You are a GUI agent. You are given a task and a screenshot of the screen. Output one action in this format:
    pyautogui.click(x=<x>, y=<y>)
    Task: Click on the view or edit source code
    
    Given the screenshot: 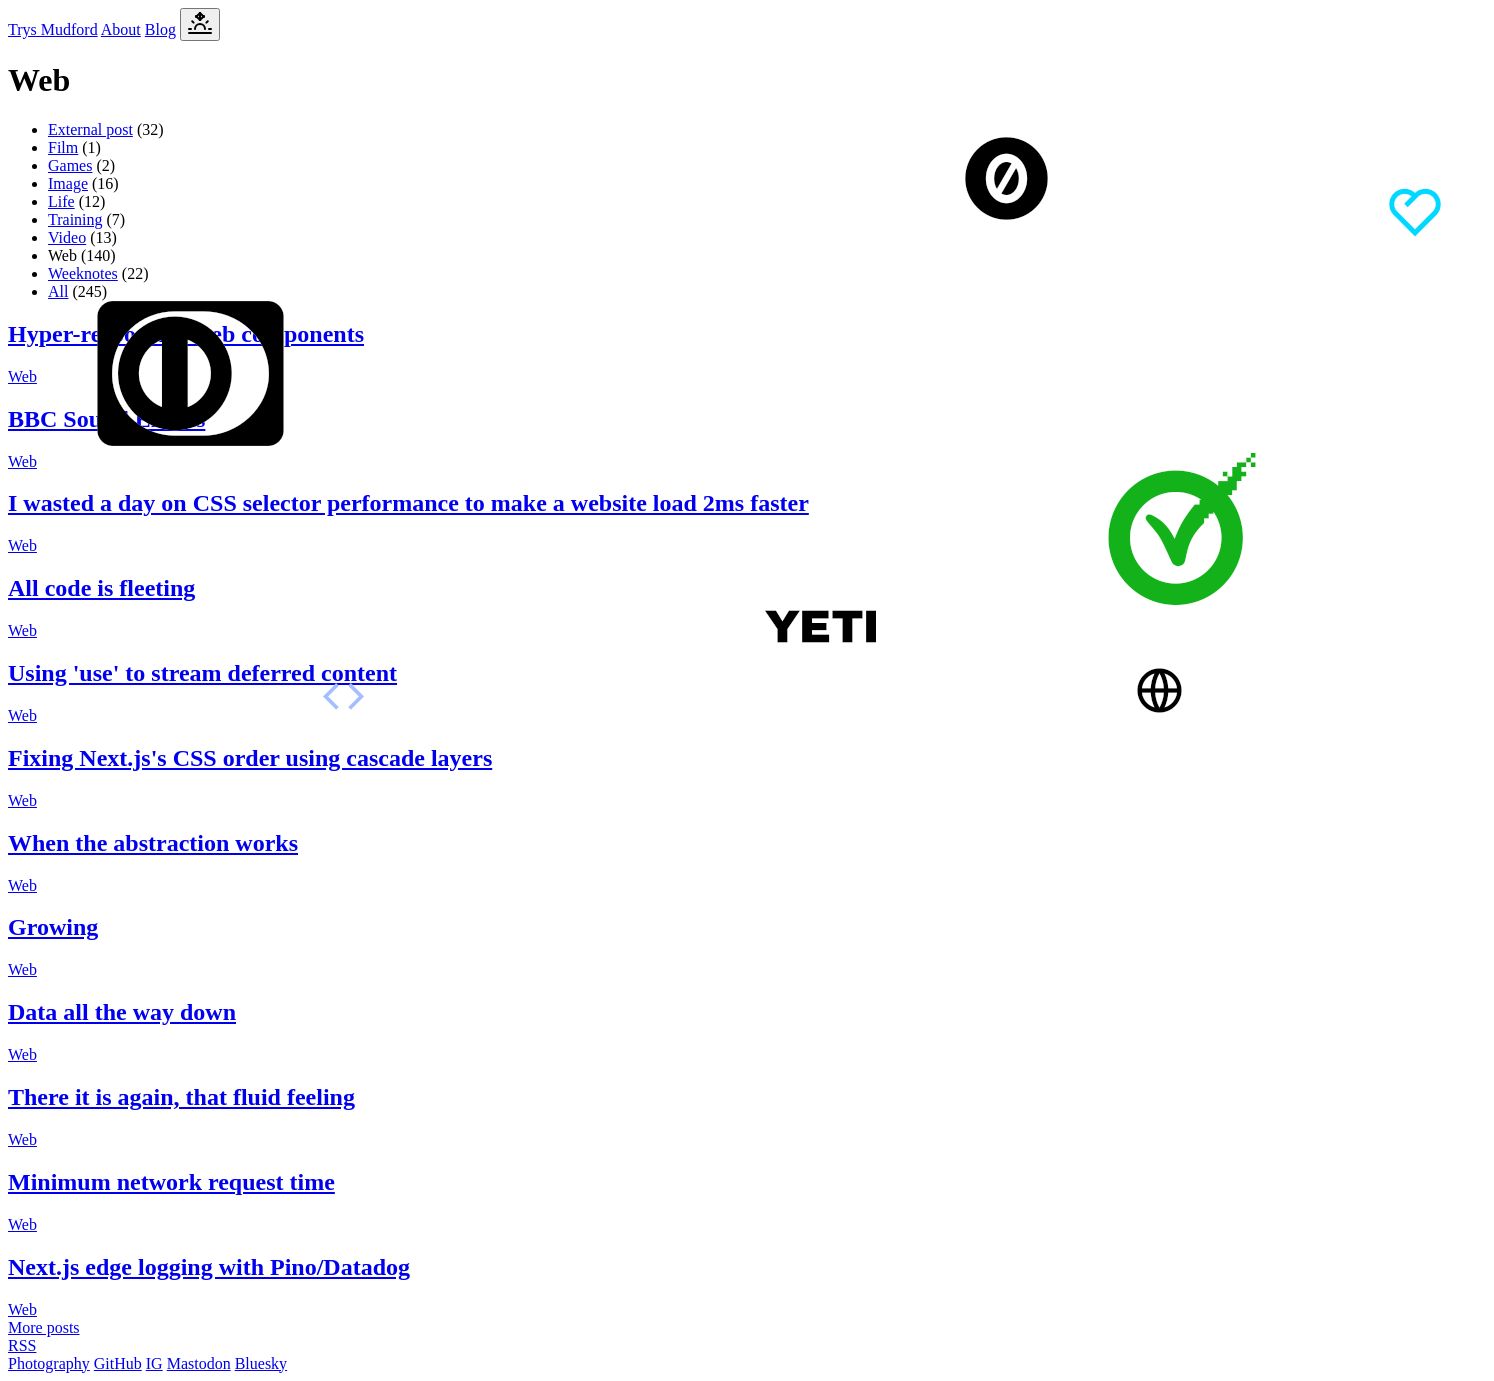 What is the action you would take?
    pyautogui.click(x=343, y=696)
    